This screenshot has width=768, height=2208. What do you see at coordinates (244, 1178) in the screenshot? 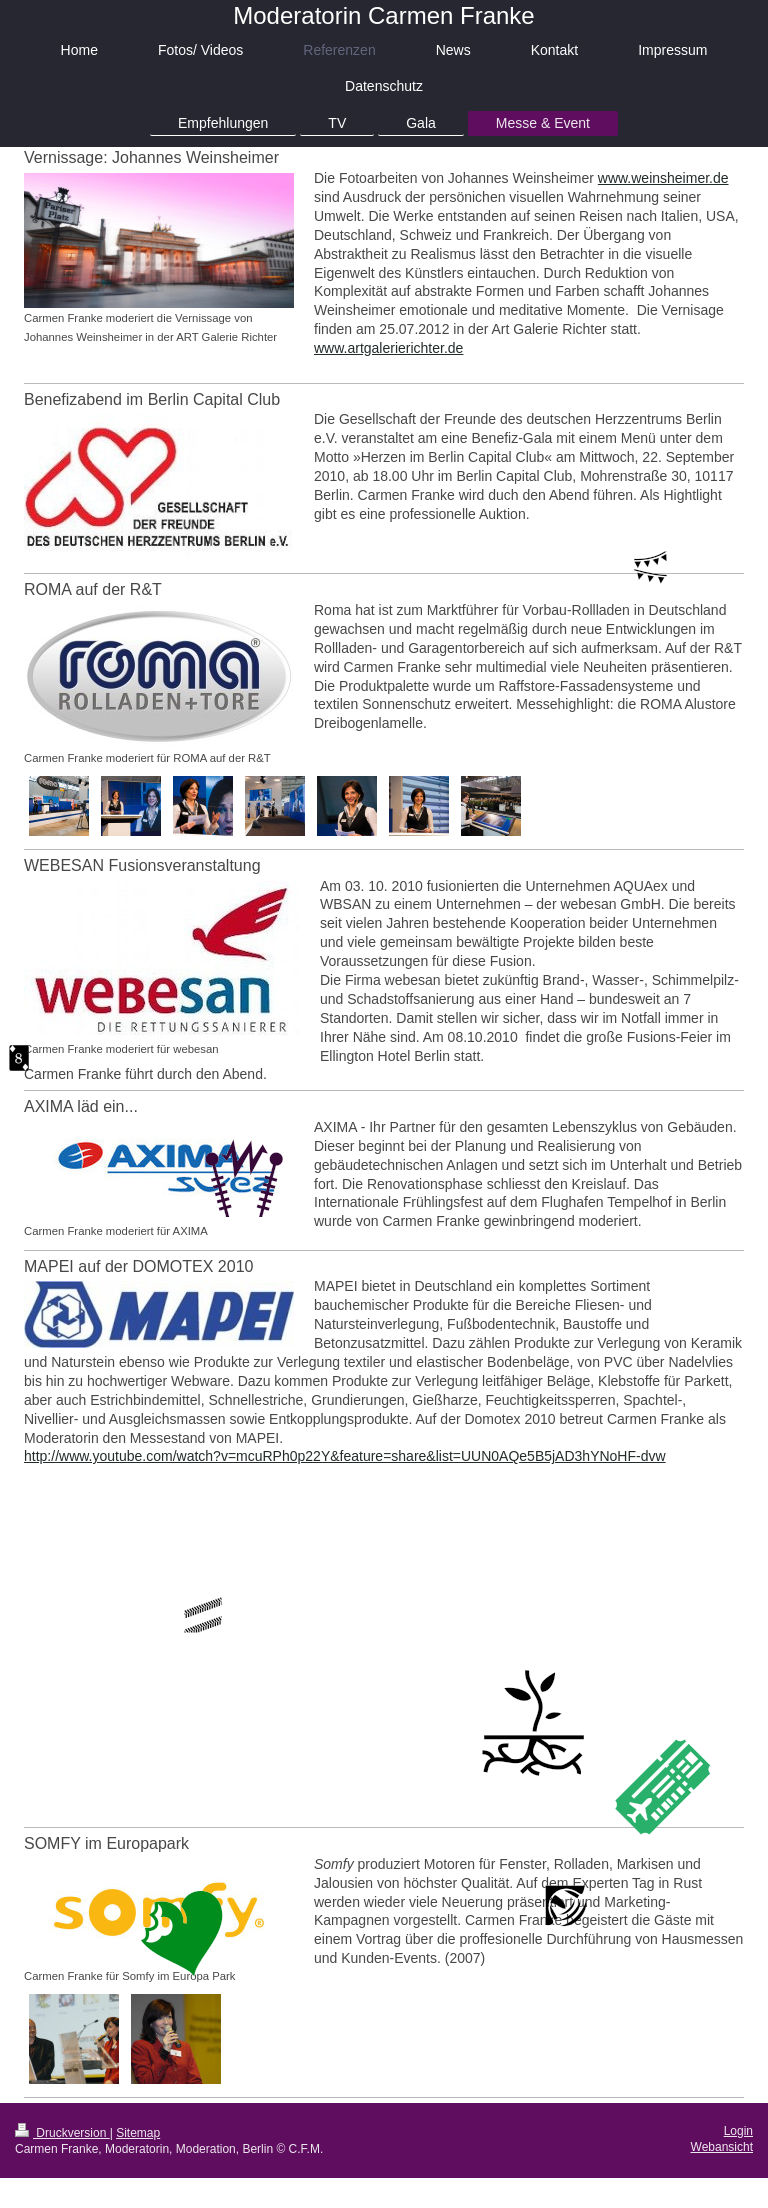
I see `indicates electrical discharge or power surge` at bounding box center [244, 1178].